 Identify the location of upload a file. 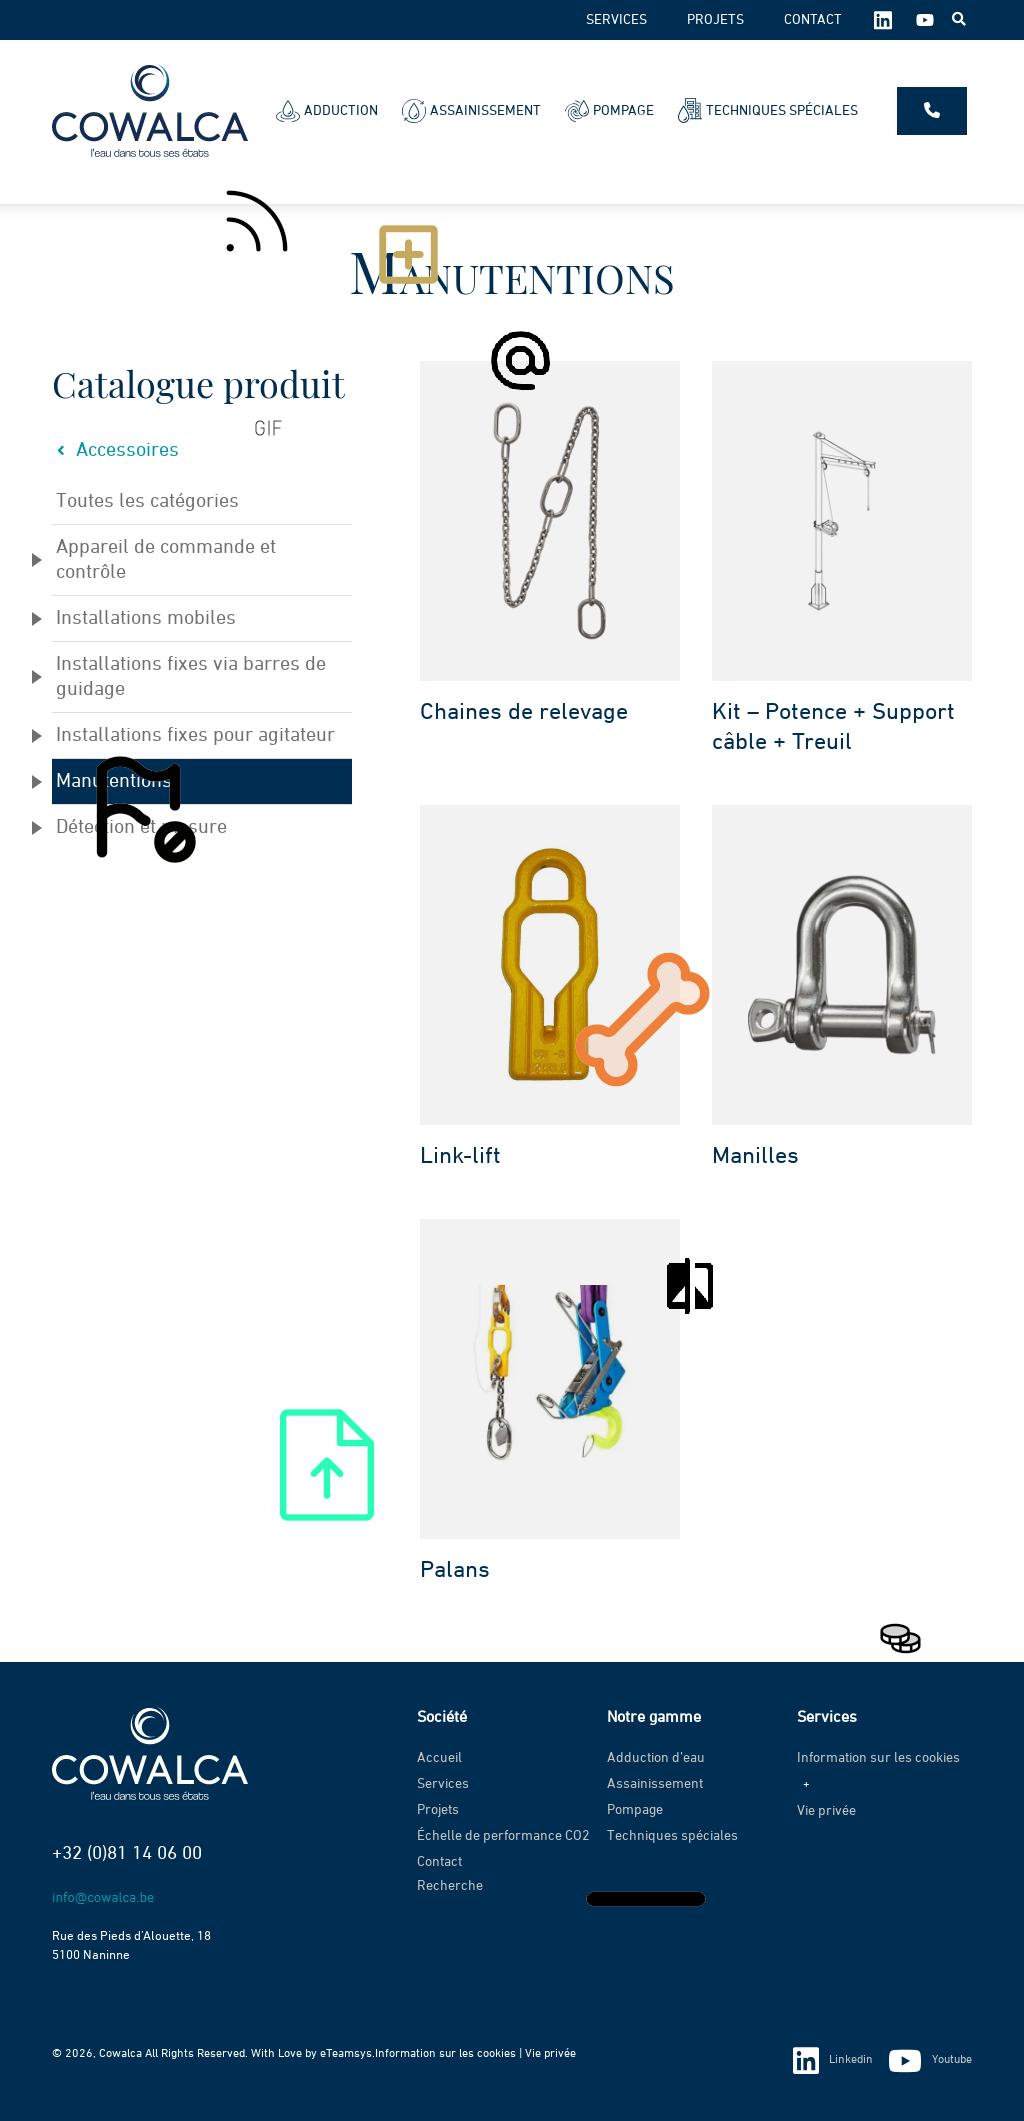
(327, 1465).